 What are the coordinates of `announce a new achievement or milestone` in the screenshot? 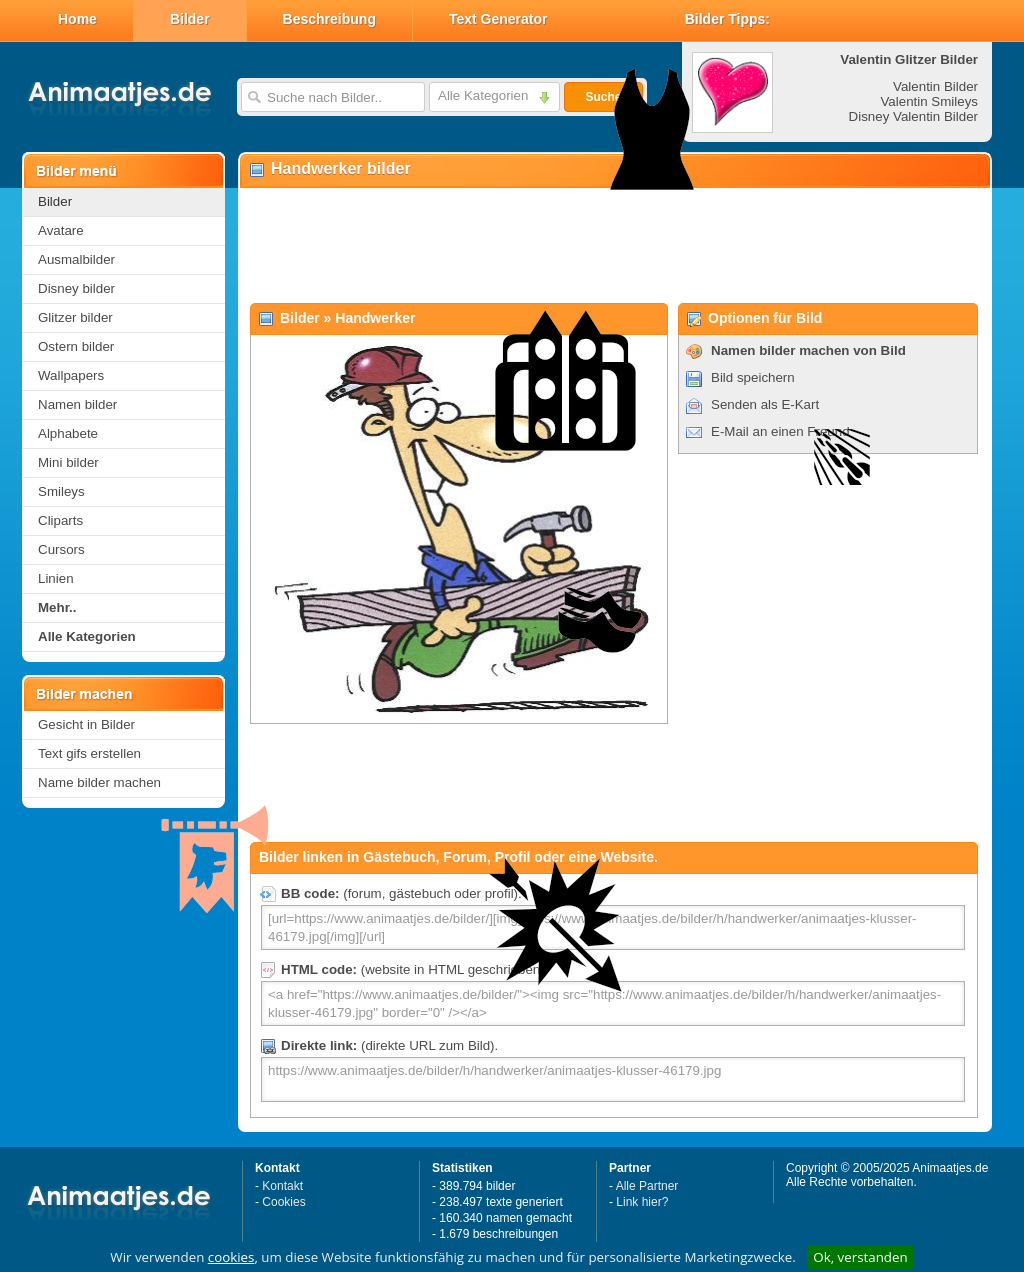 It's located at (215, 859).